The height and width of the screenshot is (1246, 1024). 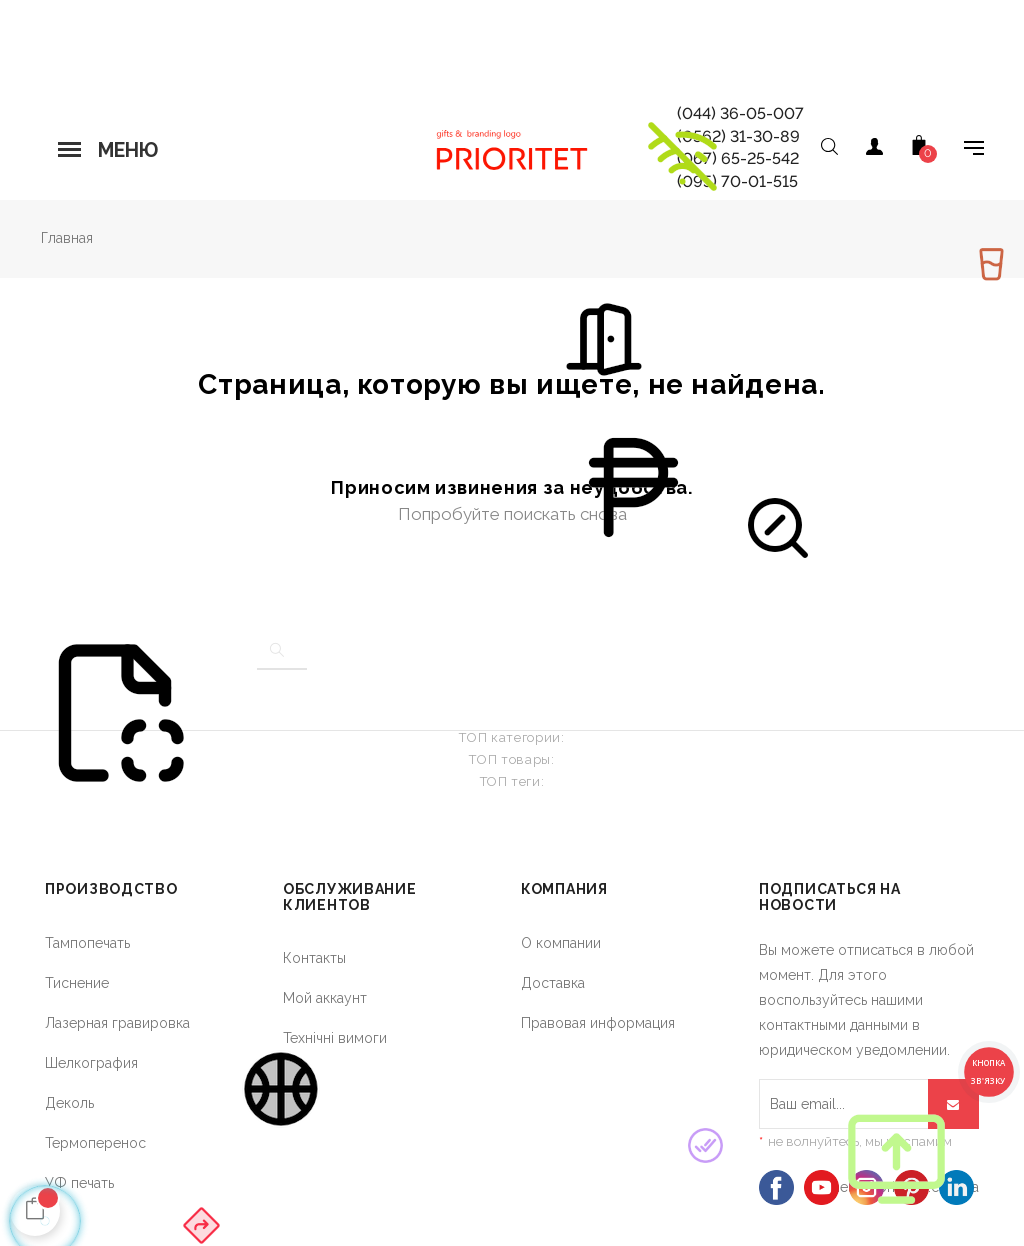 I want to click on indicates wifi is currently disabled, so click(x=682, y=156).